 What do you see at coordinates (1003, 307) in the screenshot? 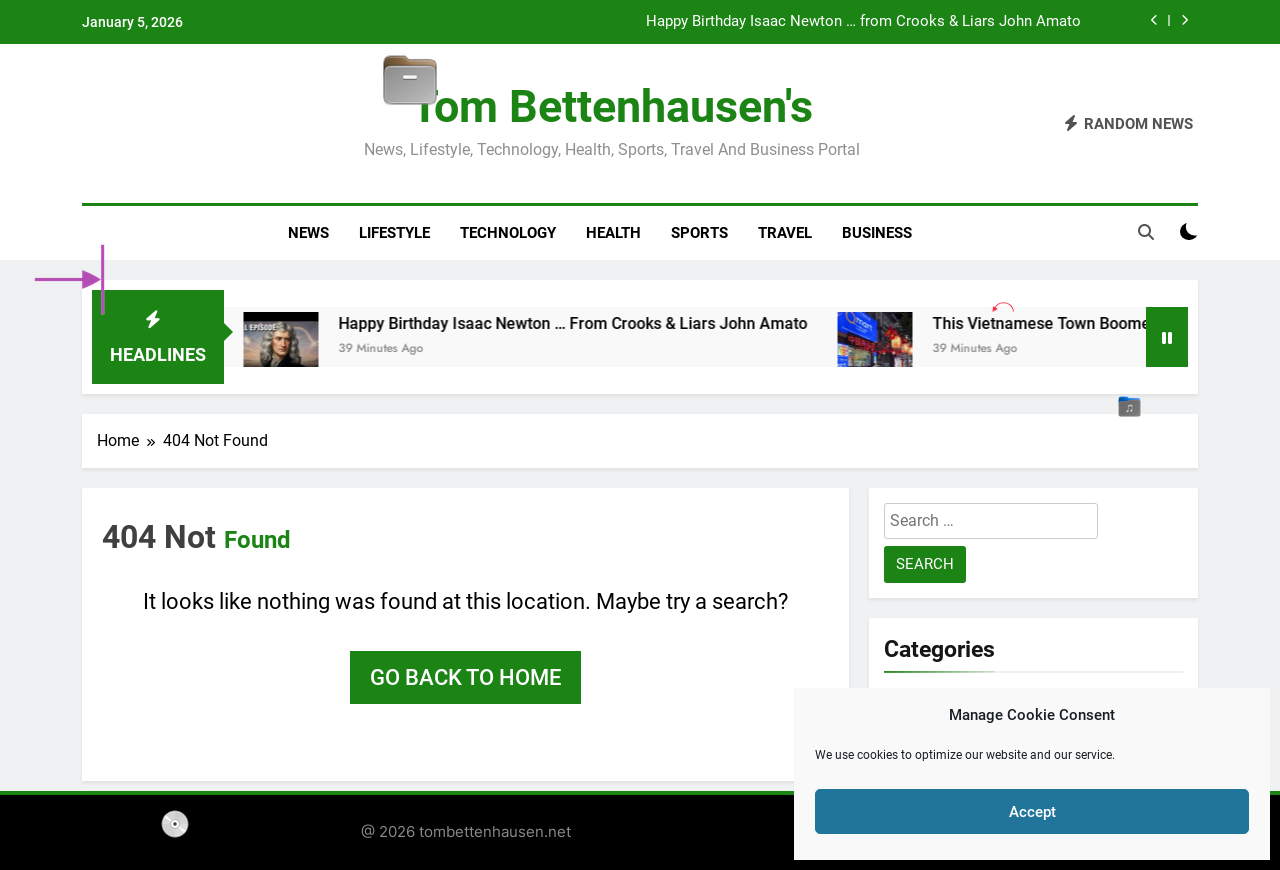
I see `undo the last action` at bounding box center [1003, 307].